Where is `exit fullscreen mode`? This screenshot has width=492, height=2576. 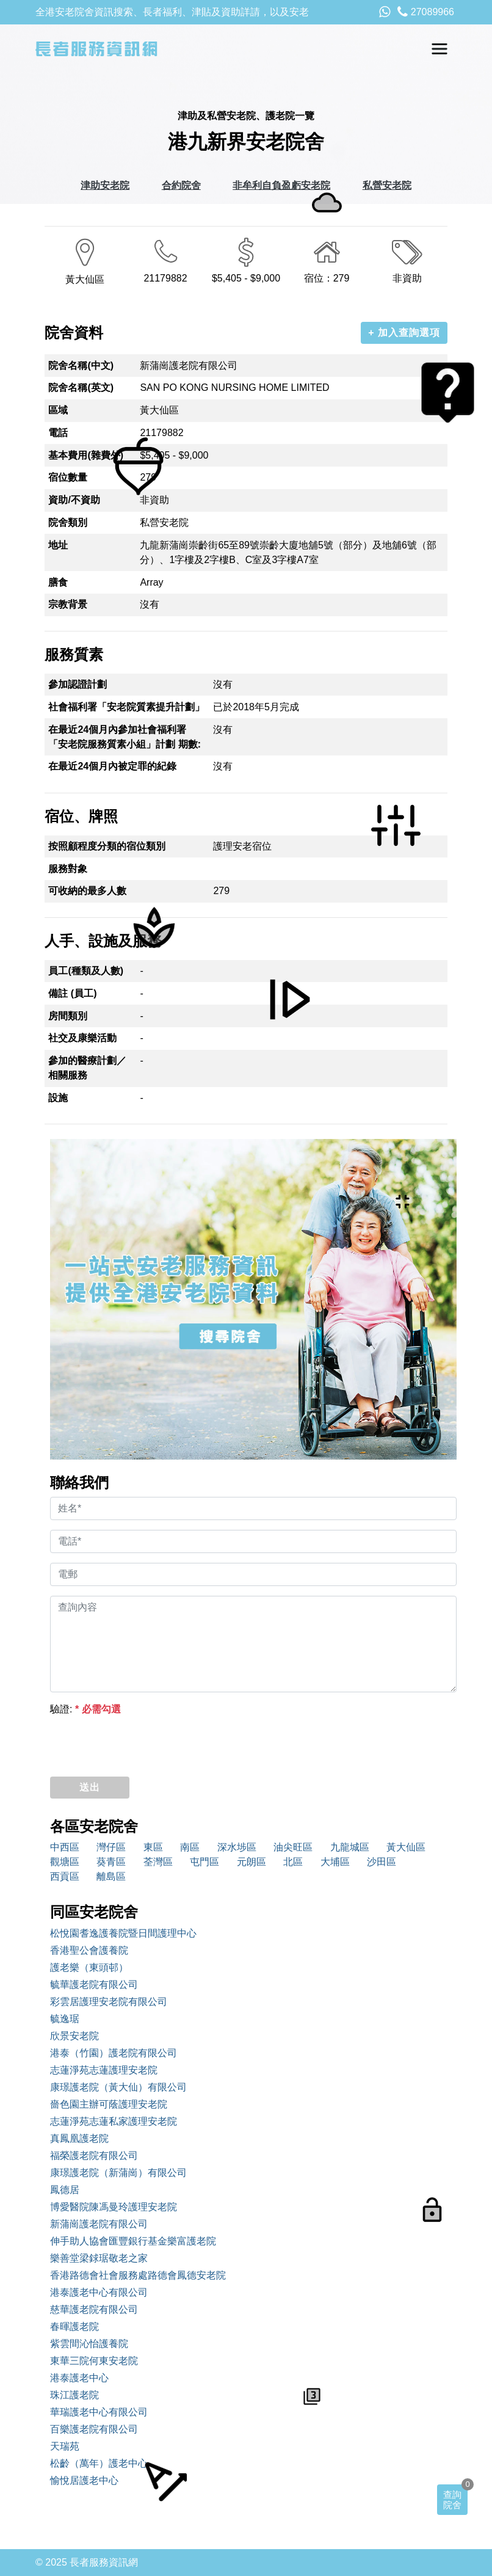
exit fullscreen mode is located at coordinates (402, 1201).